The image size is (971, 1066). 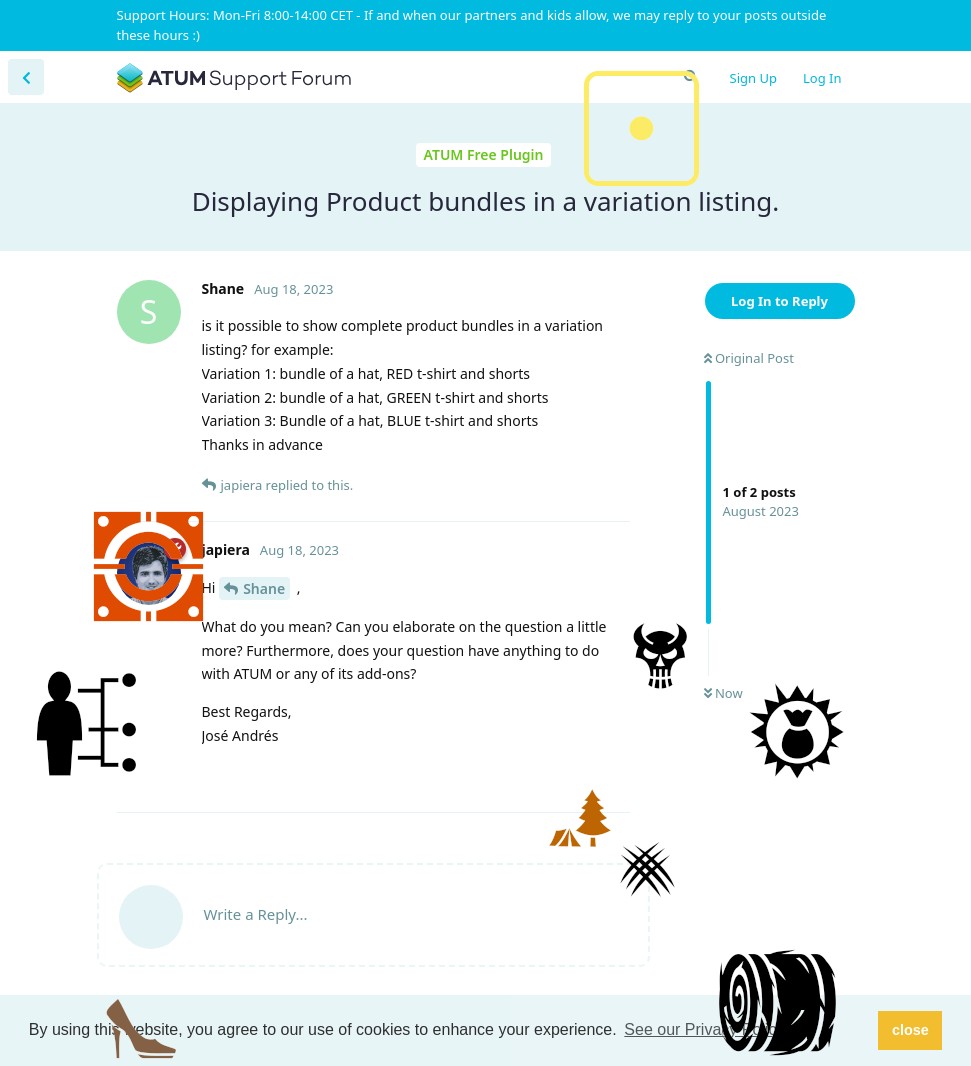 What do you see at coordinates (777, 1002) in the screenshot?
I see `hay bale resource in farming simulation game` at bounding box center [777, 1002].